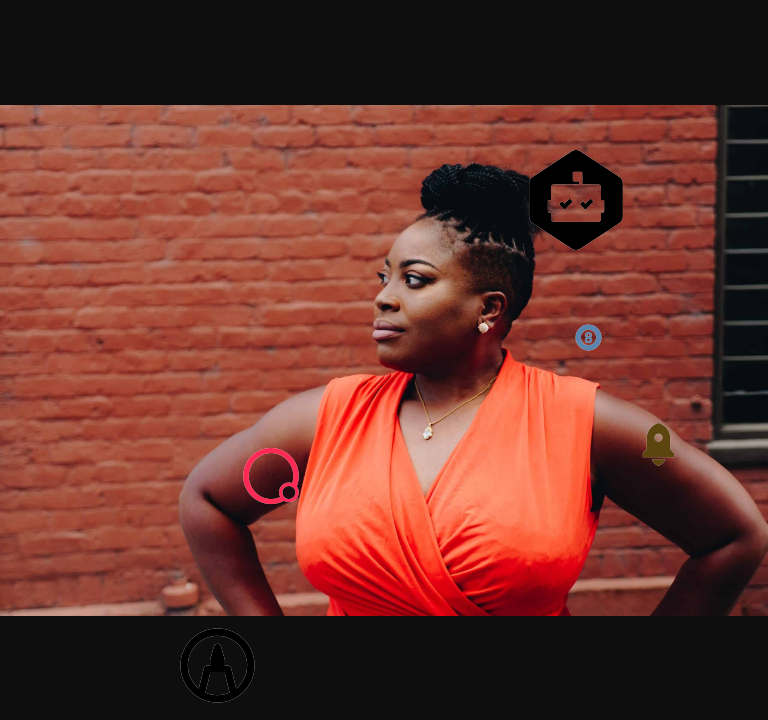  Describe the element at coordinates (658, 443) in the screenshot. I see `launch or deploy an application` at that location.